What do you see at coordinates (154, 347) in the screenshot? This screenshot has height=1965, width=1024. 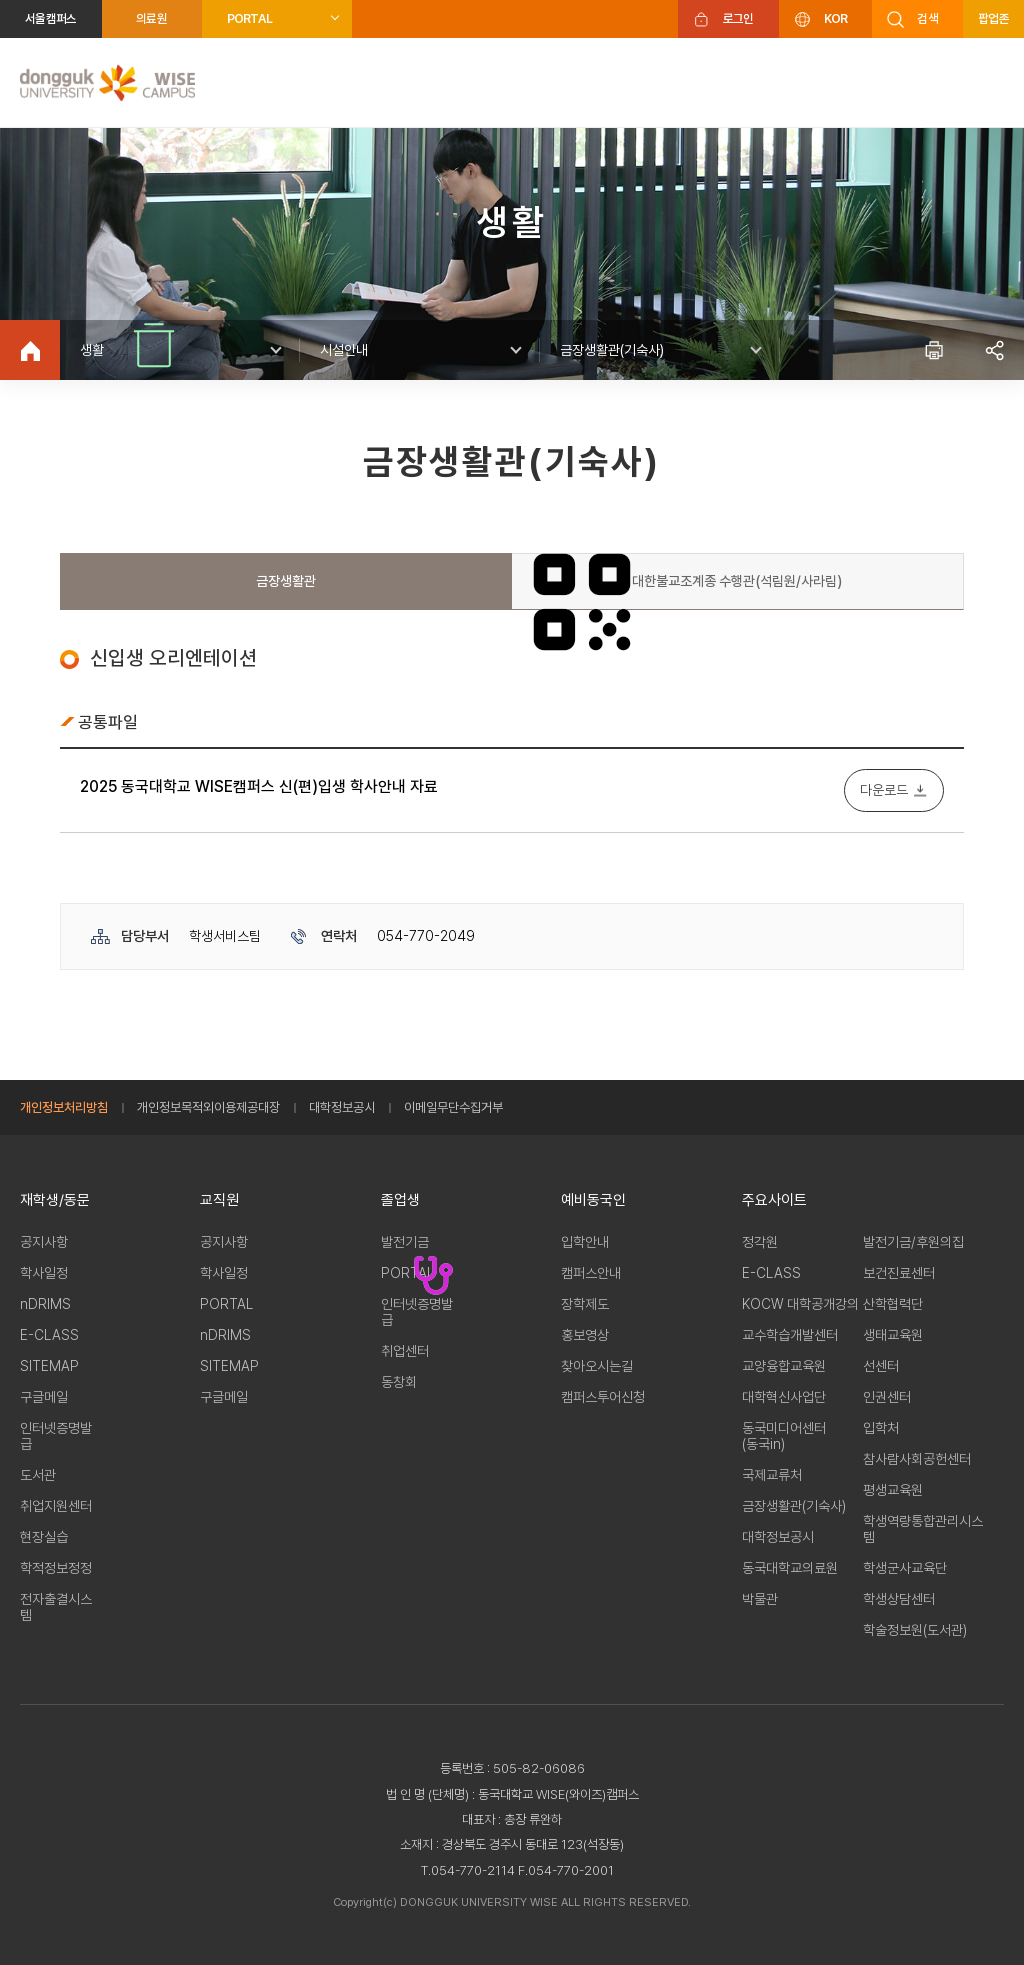 I see `delete selected item` at bounding box center [154, 347].